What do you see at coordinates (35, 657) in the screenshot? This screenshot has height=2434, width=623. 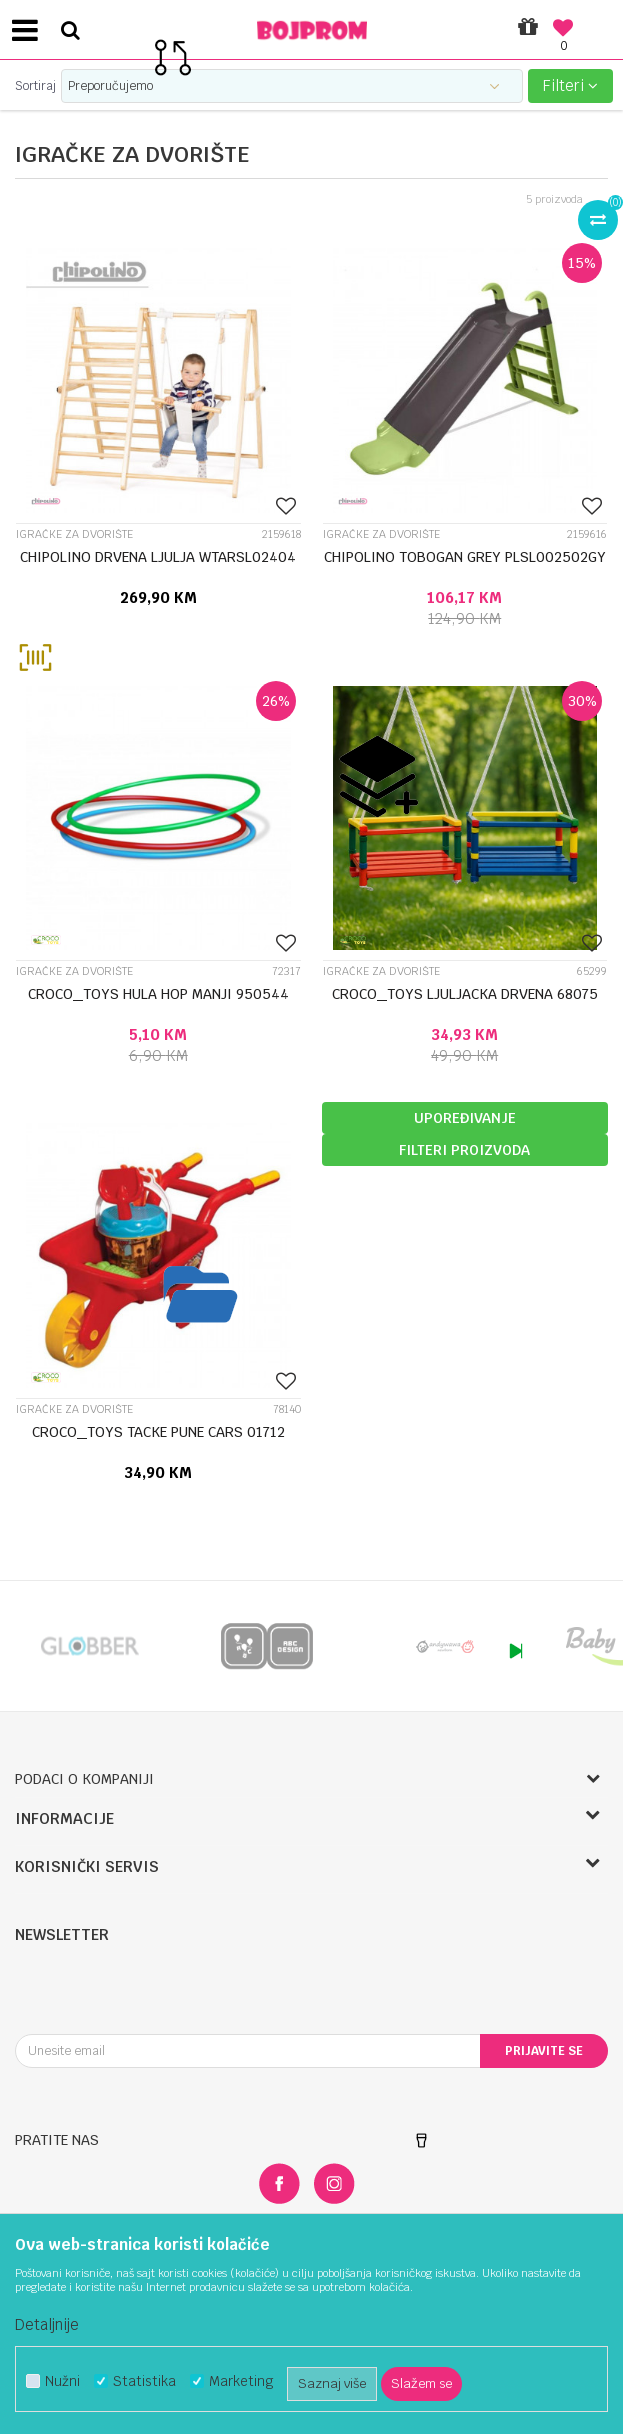 I see `scan a barcode` at bounding box center [35, 657].